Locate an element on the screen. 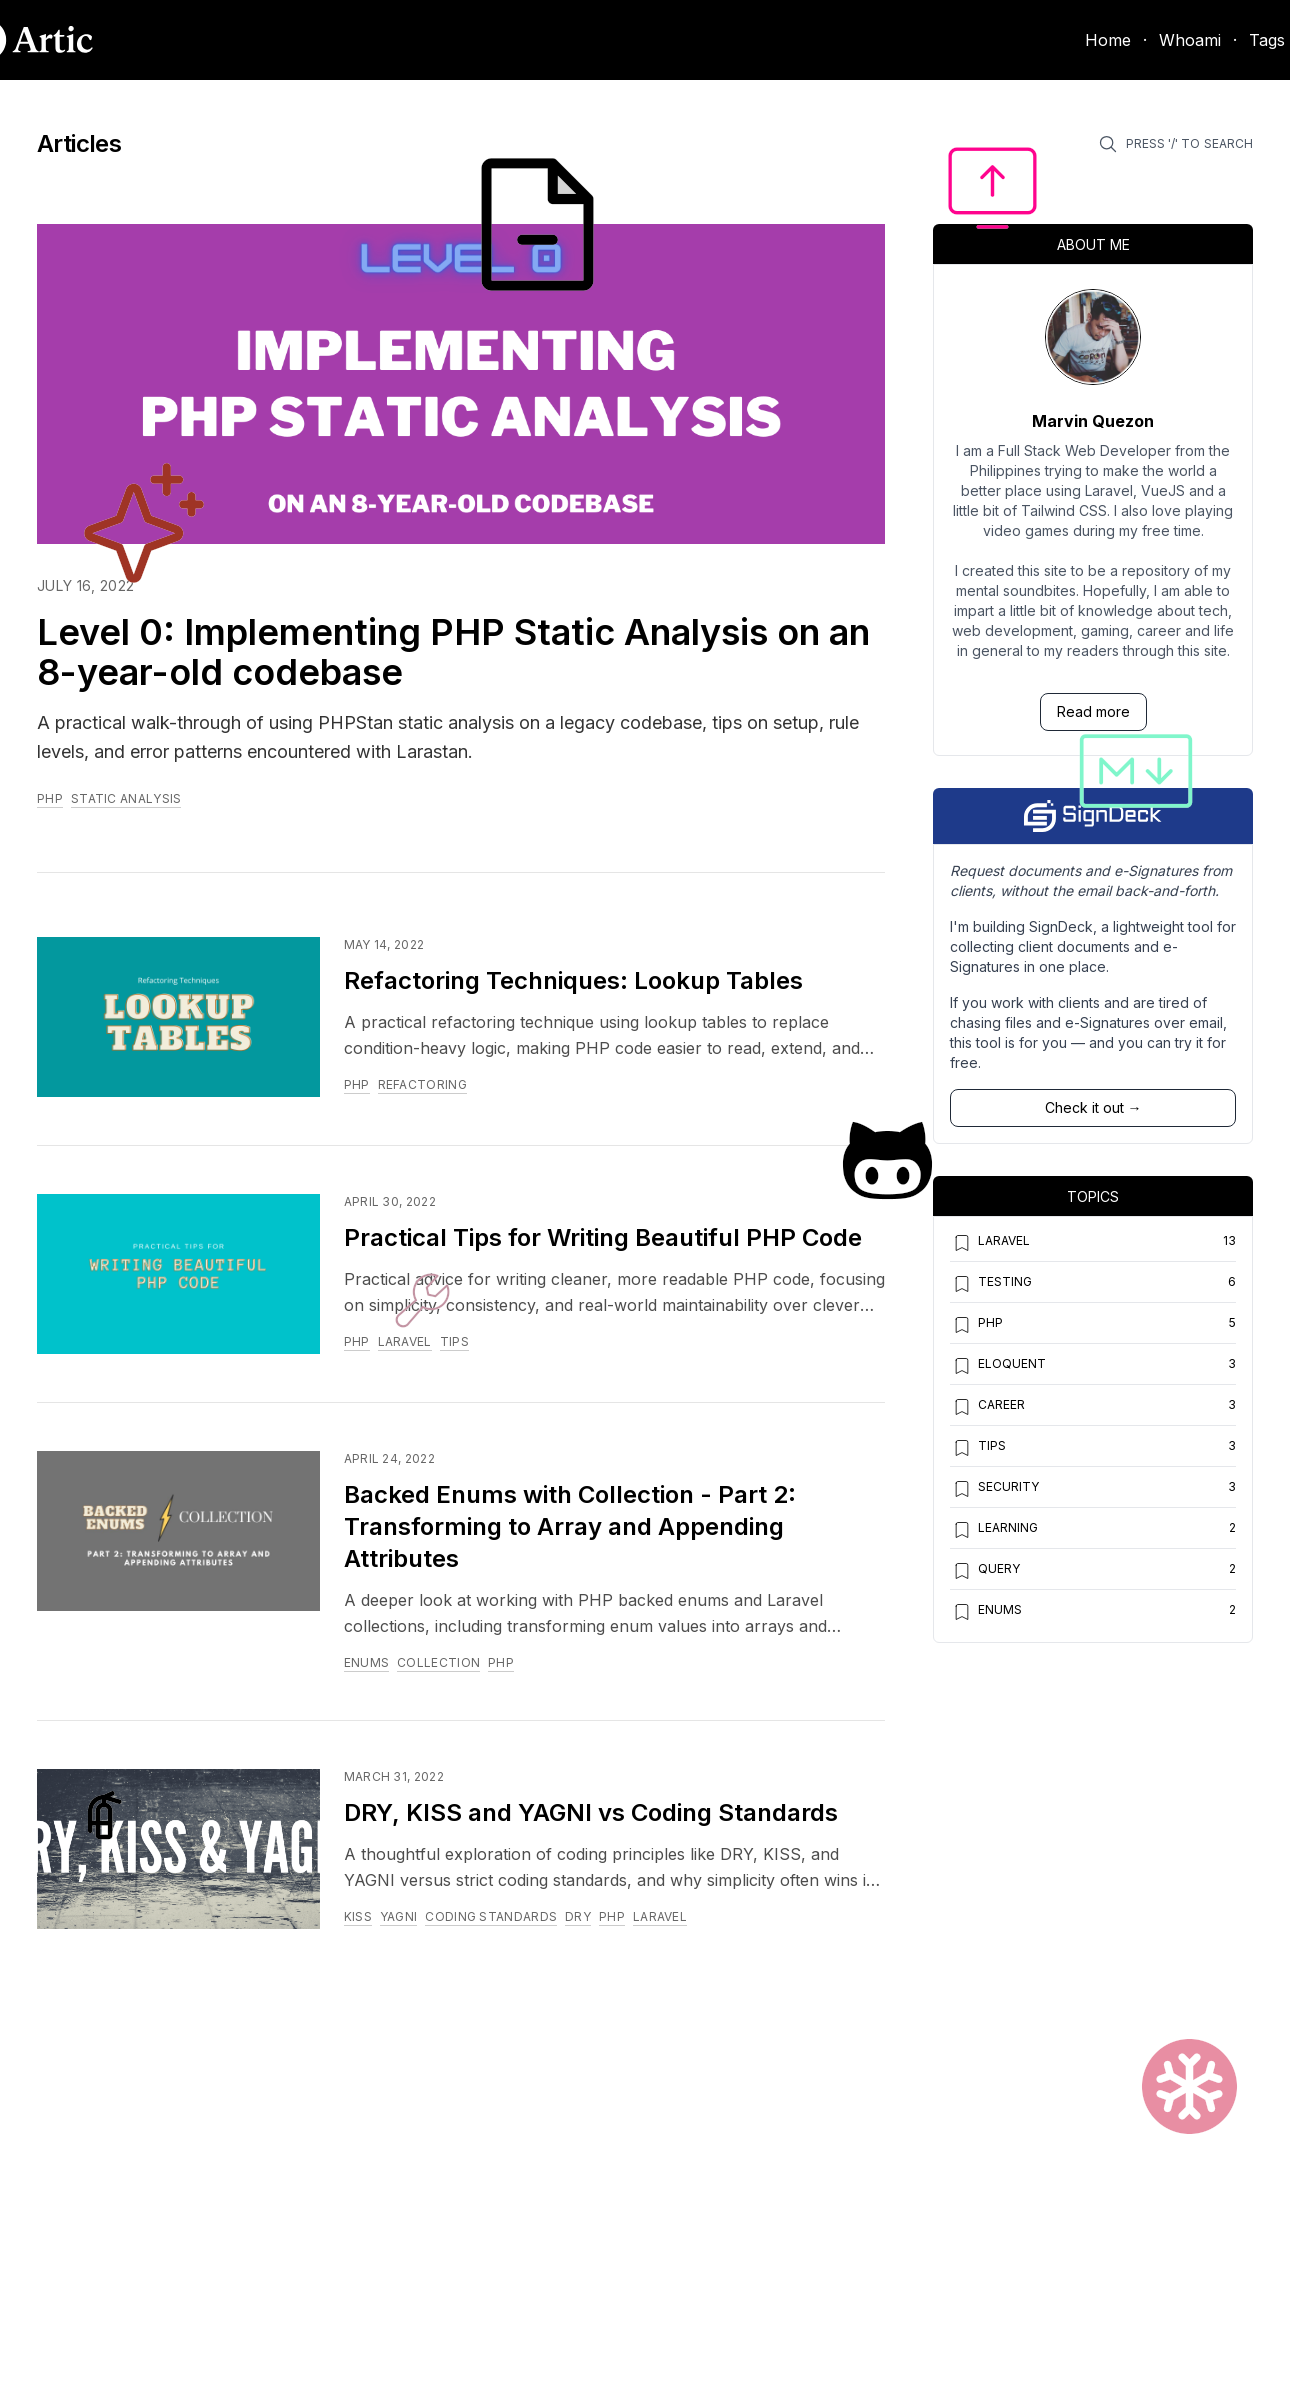 Image resolution: width=1290 pixels, height=2381 pixels. view GitHub profile or repository is located at coordinates (887, 1160).